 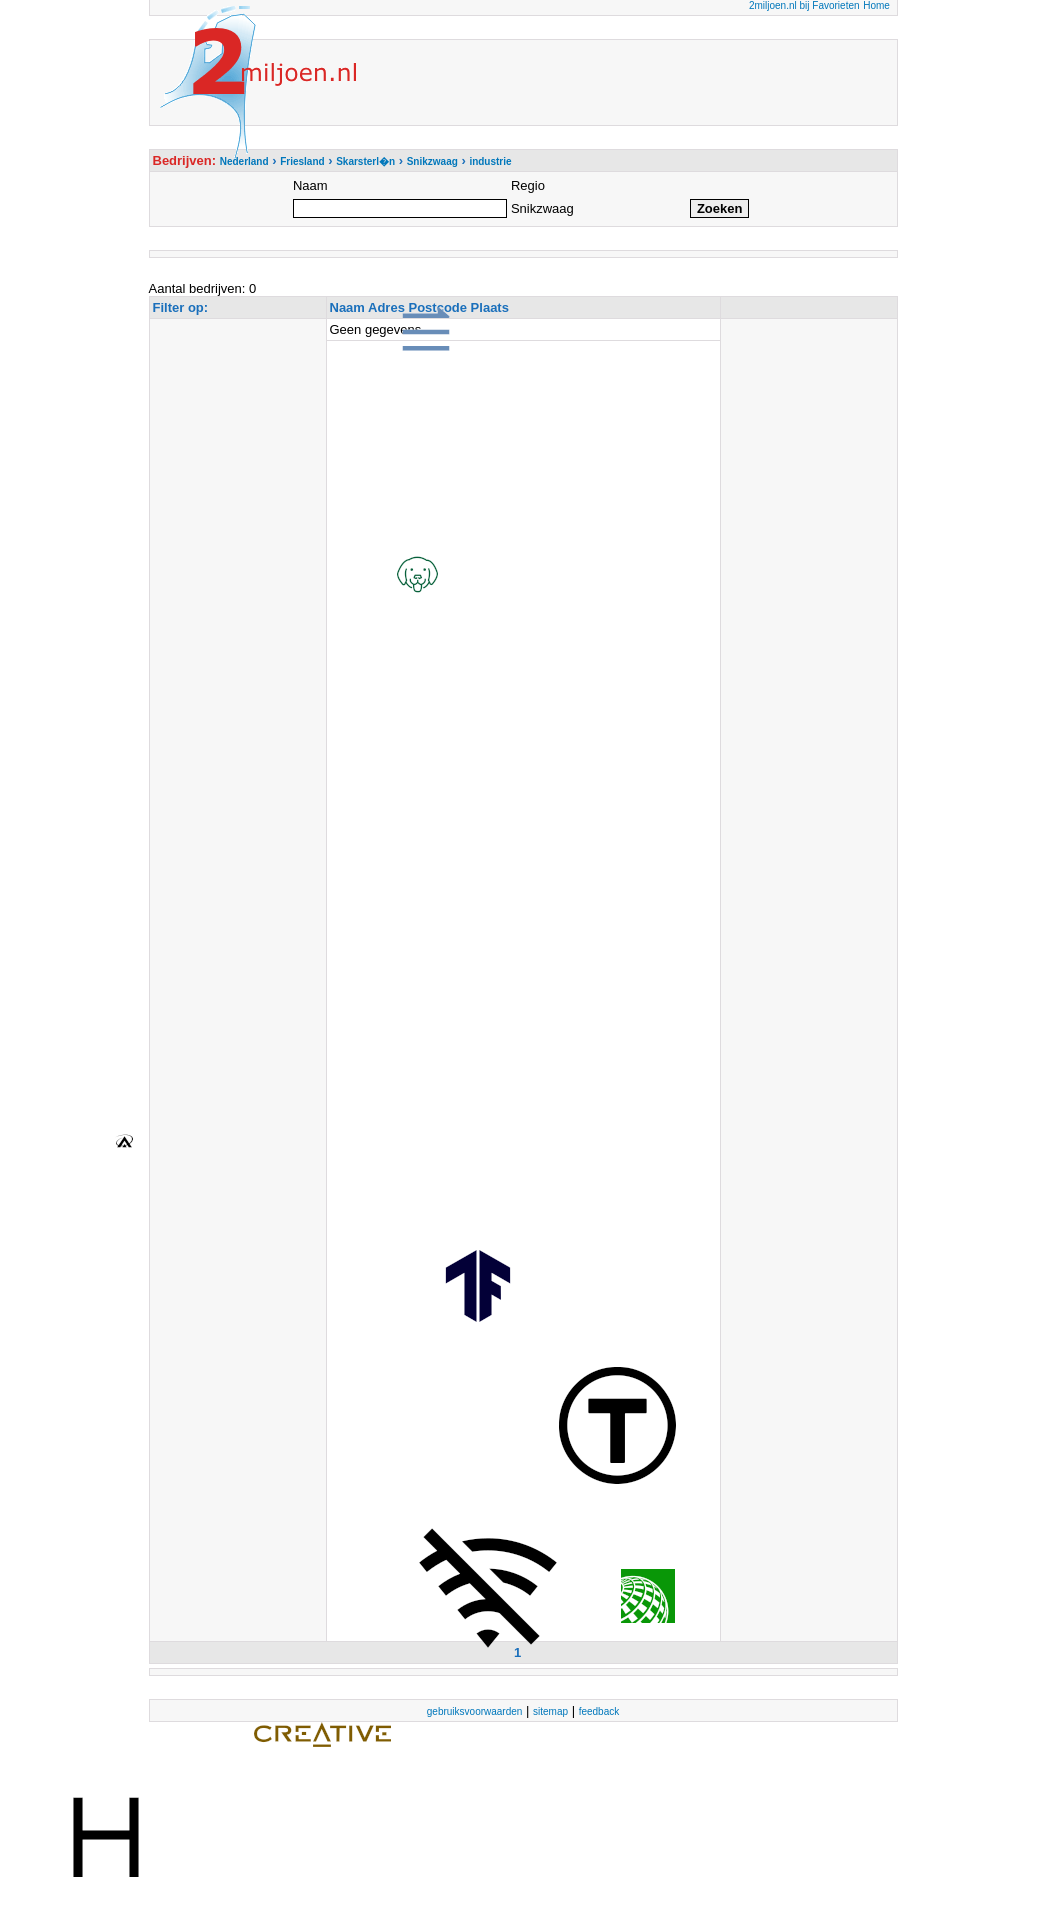 What do you see at coordinates (488, 1593) in the screenshot?
I see `indicates no wifi connection available` at bounding box center [488, 1593].